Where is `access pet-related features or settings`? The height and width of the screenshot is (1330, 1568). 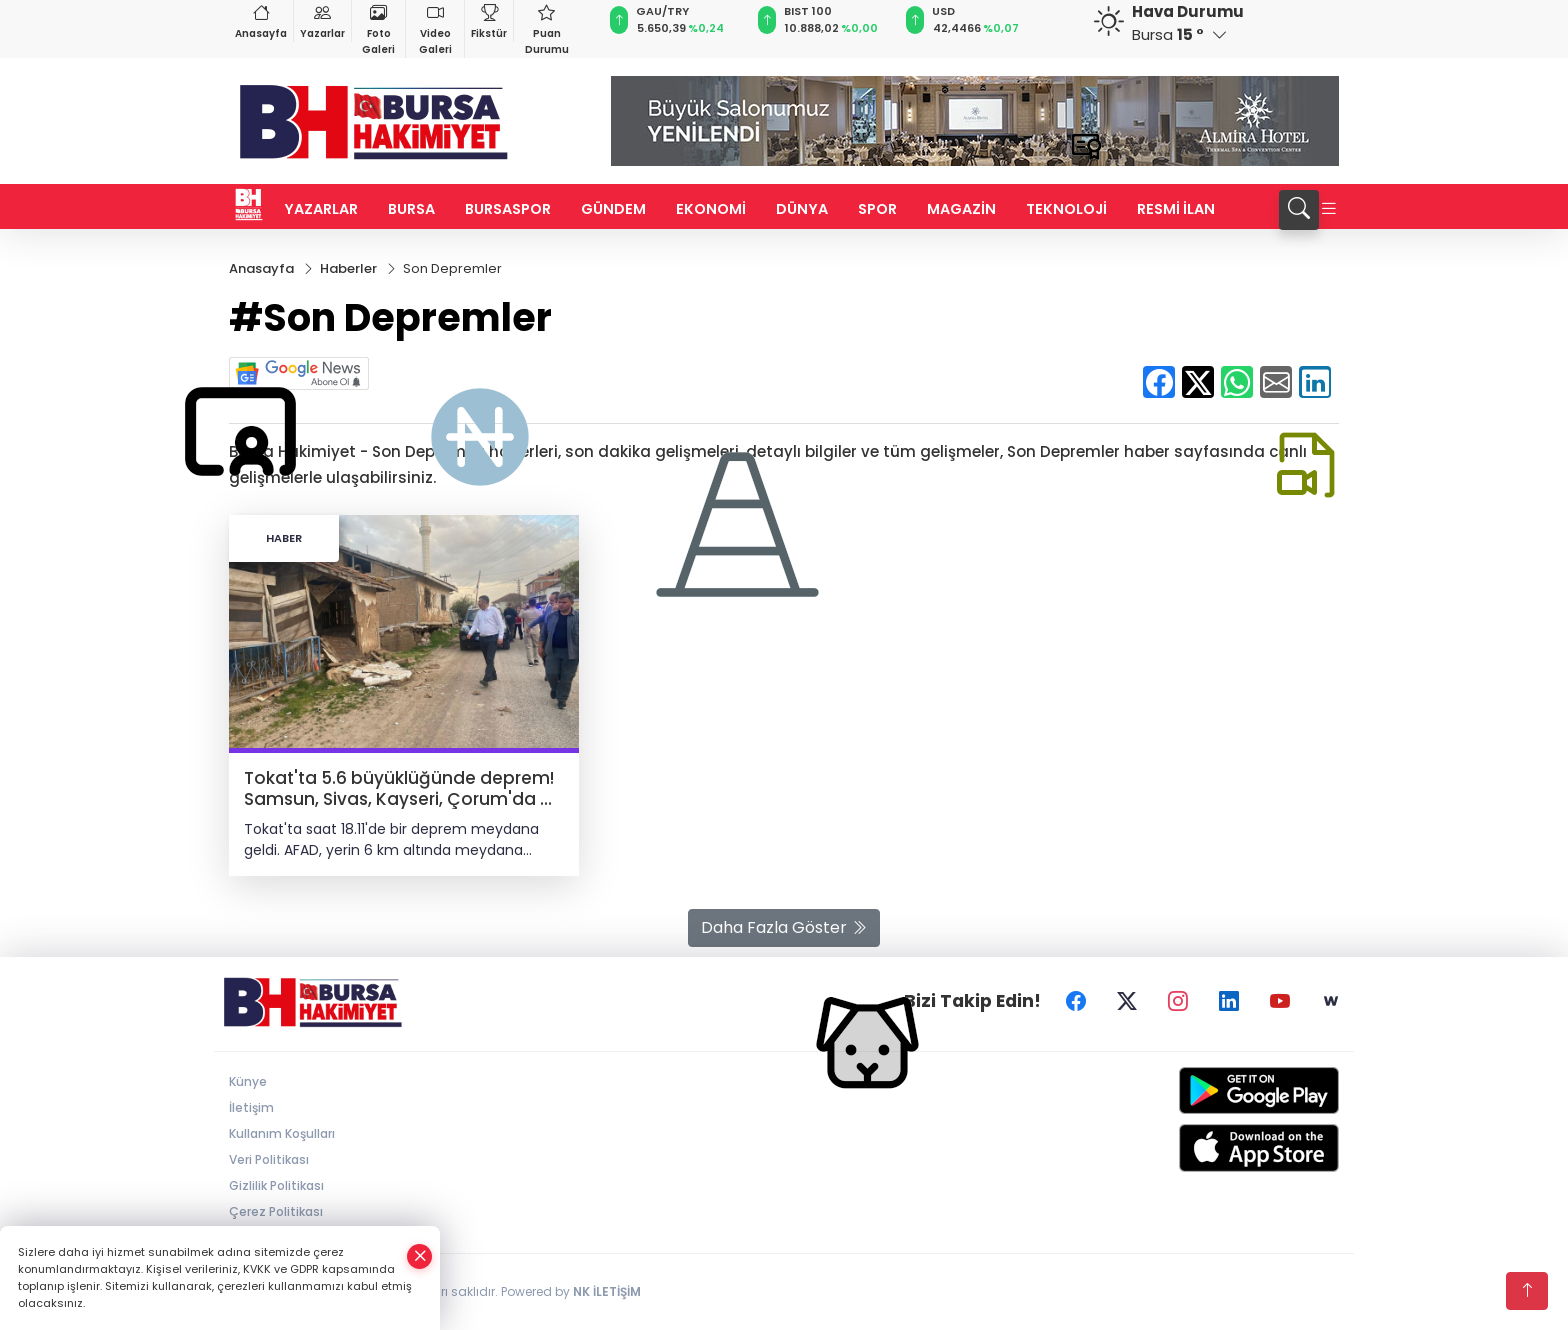
access pet-related features or settings is located at coordinates (867, 1044).